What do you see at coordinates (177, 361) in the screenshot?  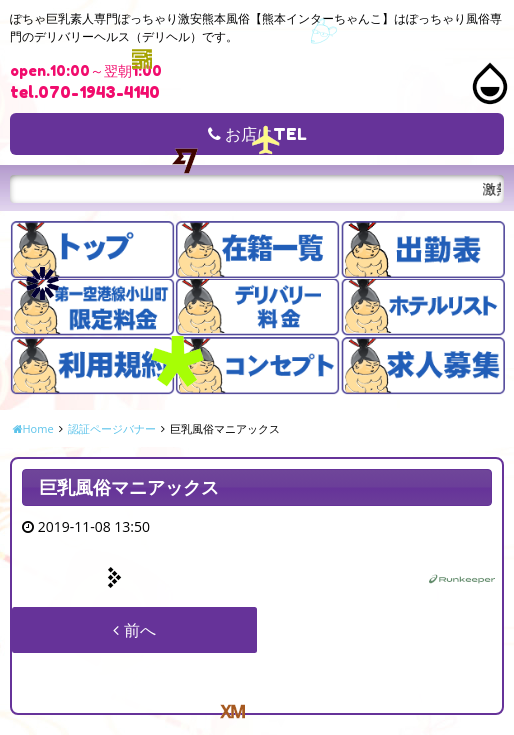 I see `diaspora social network logo` at bounding box center [177, 361].